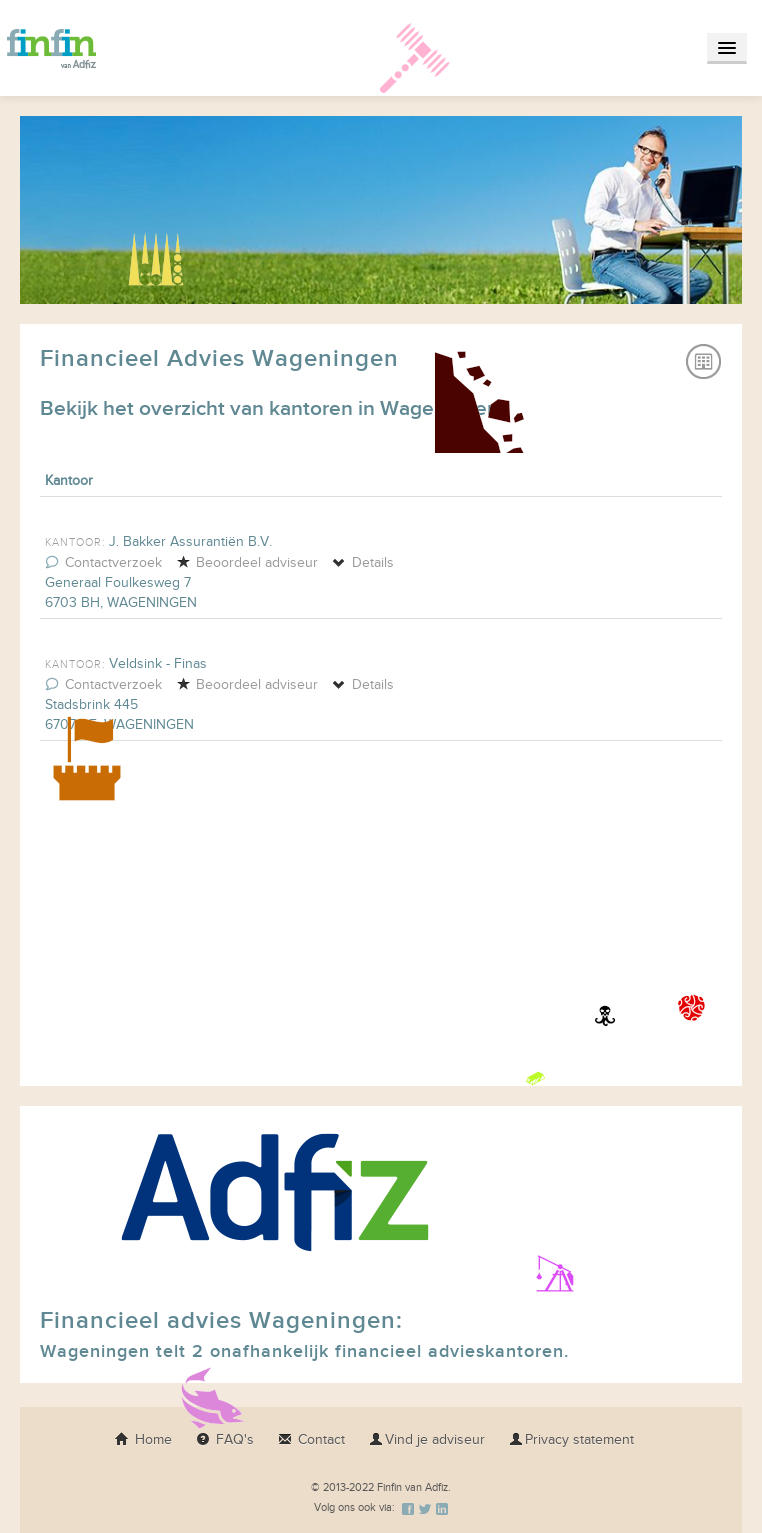 This screenshot has height=1533, width=762. Describe the element at coordinates (691, 1007) in the screenshot. I see `farming or agriculture category in a game` at that location.